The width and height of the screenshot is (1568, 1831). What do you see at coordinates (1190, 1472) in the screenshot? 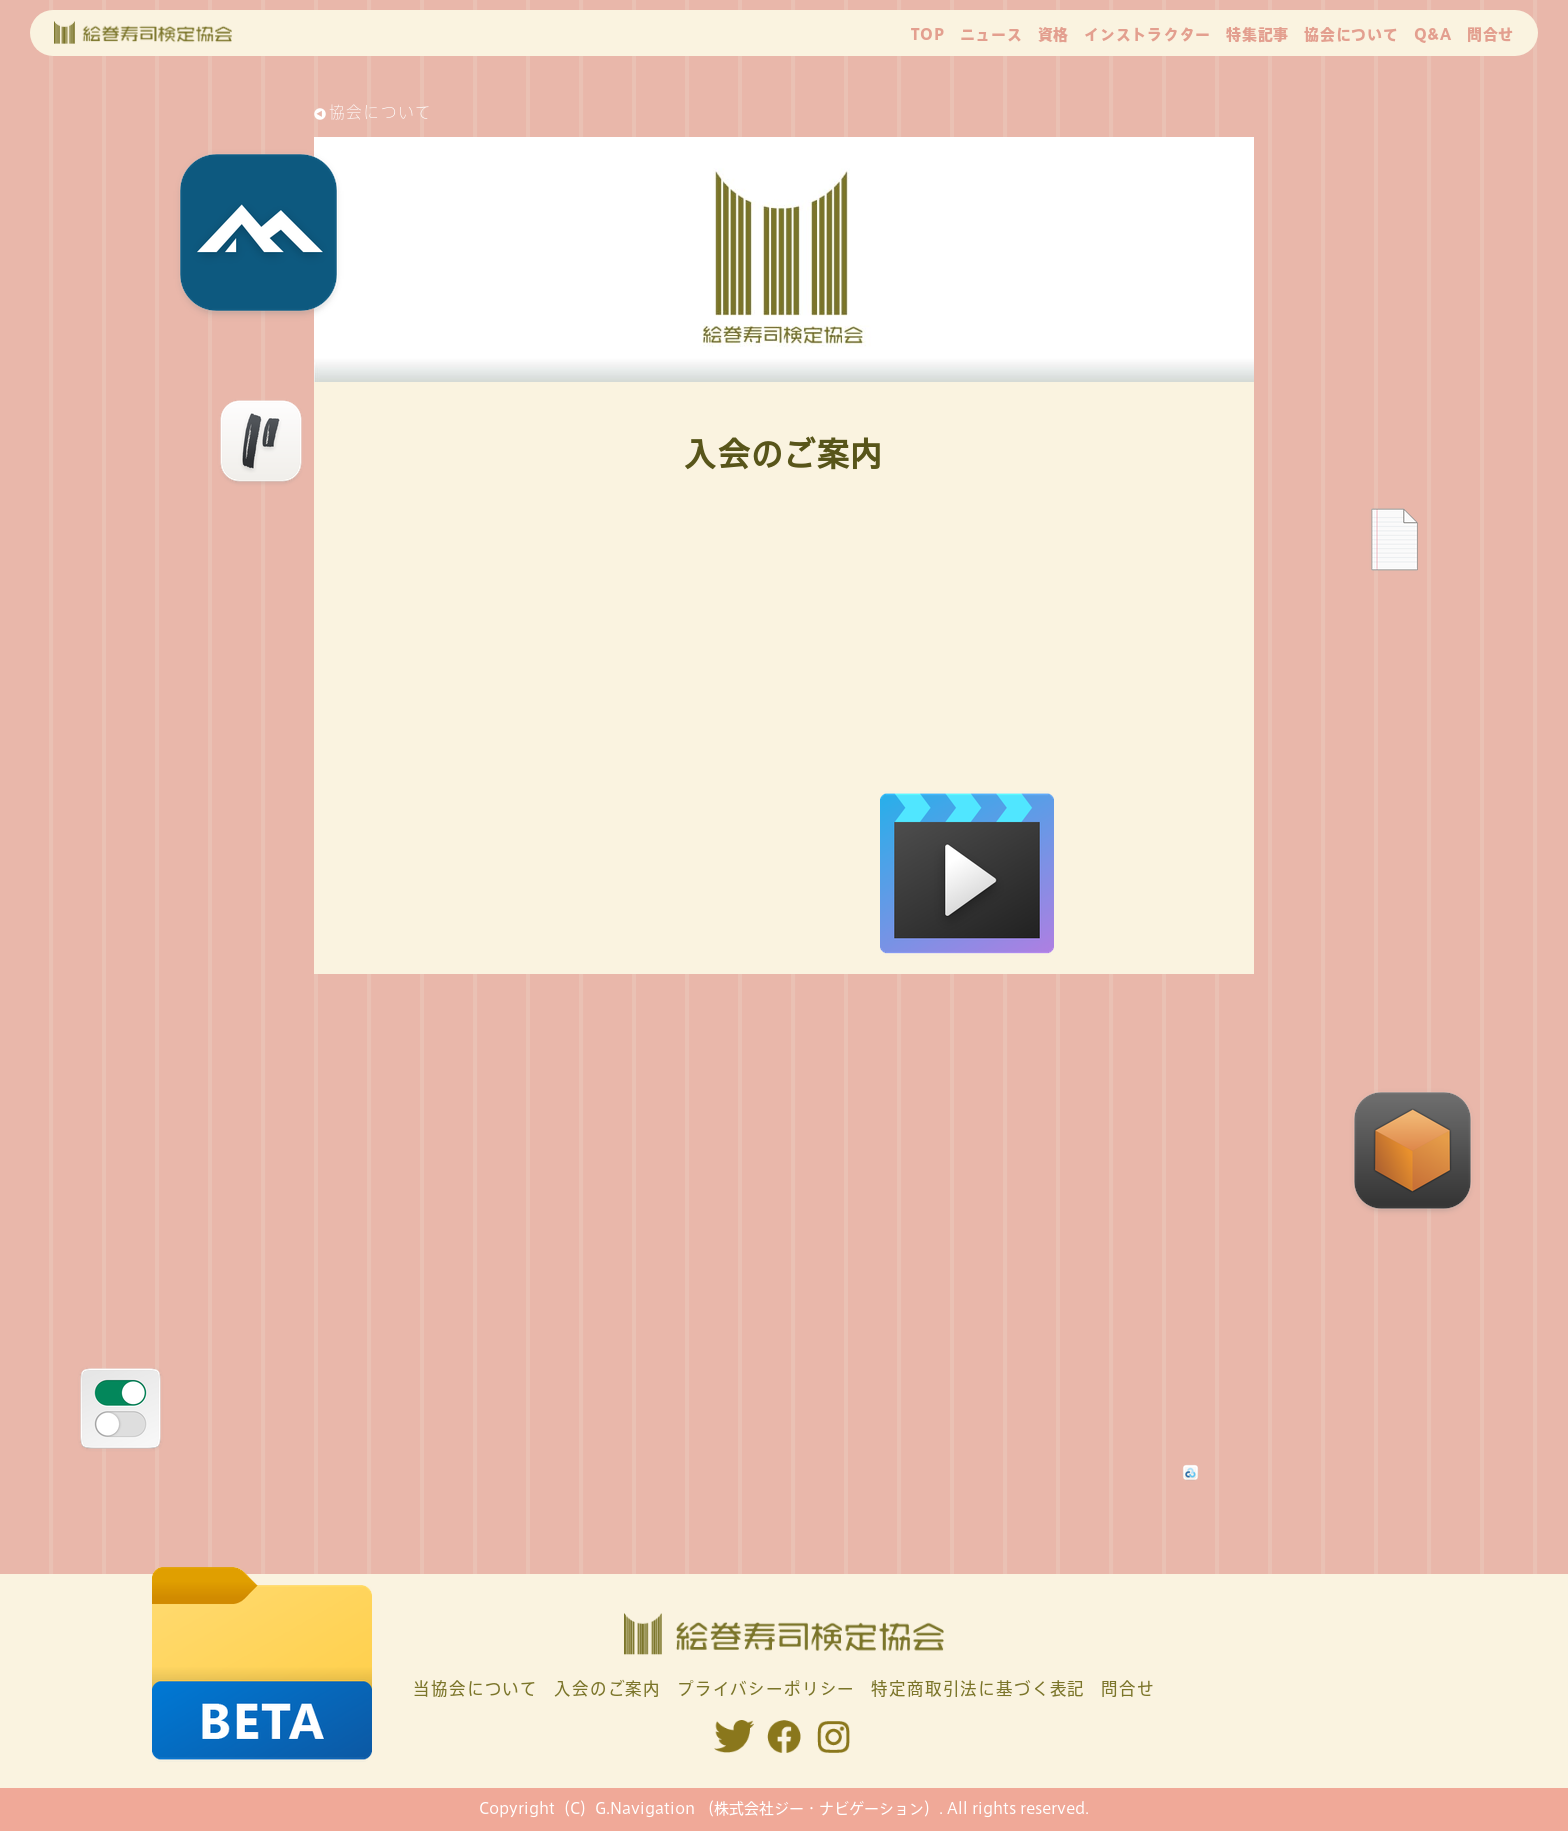
I see `open rclone browser for cloud storage management` at bounding box center [1190, 1472].